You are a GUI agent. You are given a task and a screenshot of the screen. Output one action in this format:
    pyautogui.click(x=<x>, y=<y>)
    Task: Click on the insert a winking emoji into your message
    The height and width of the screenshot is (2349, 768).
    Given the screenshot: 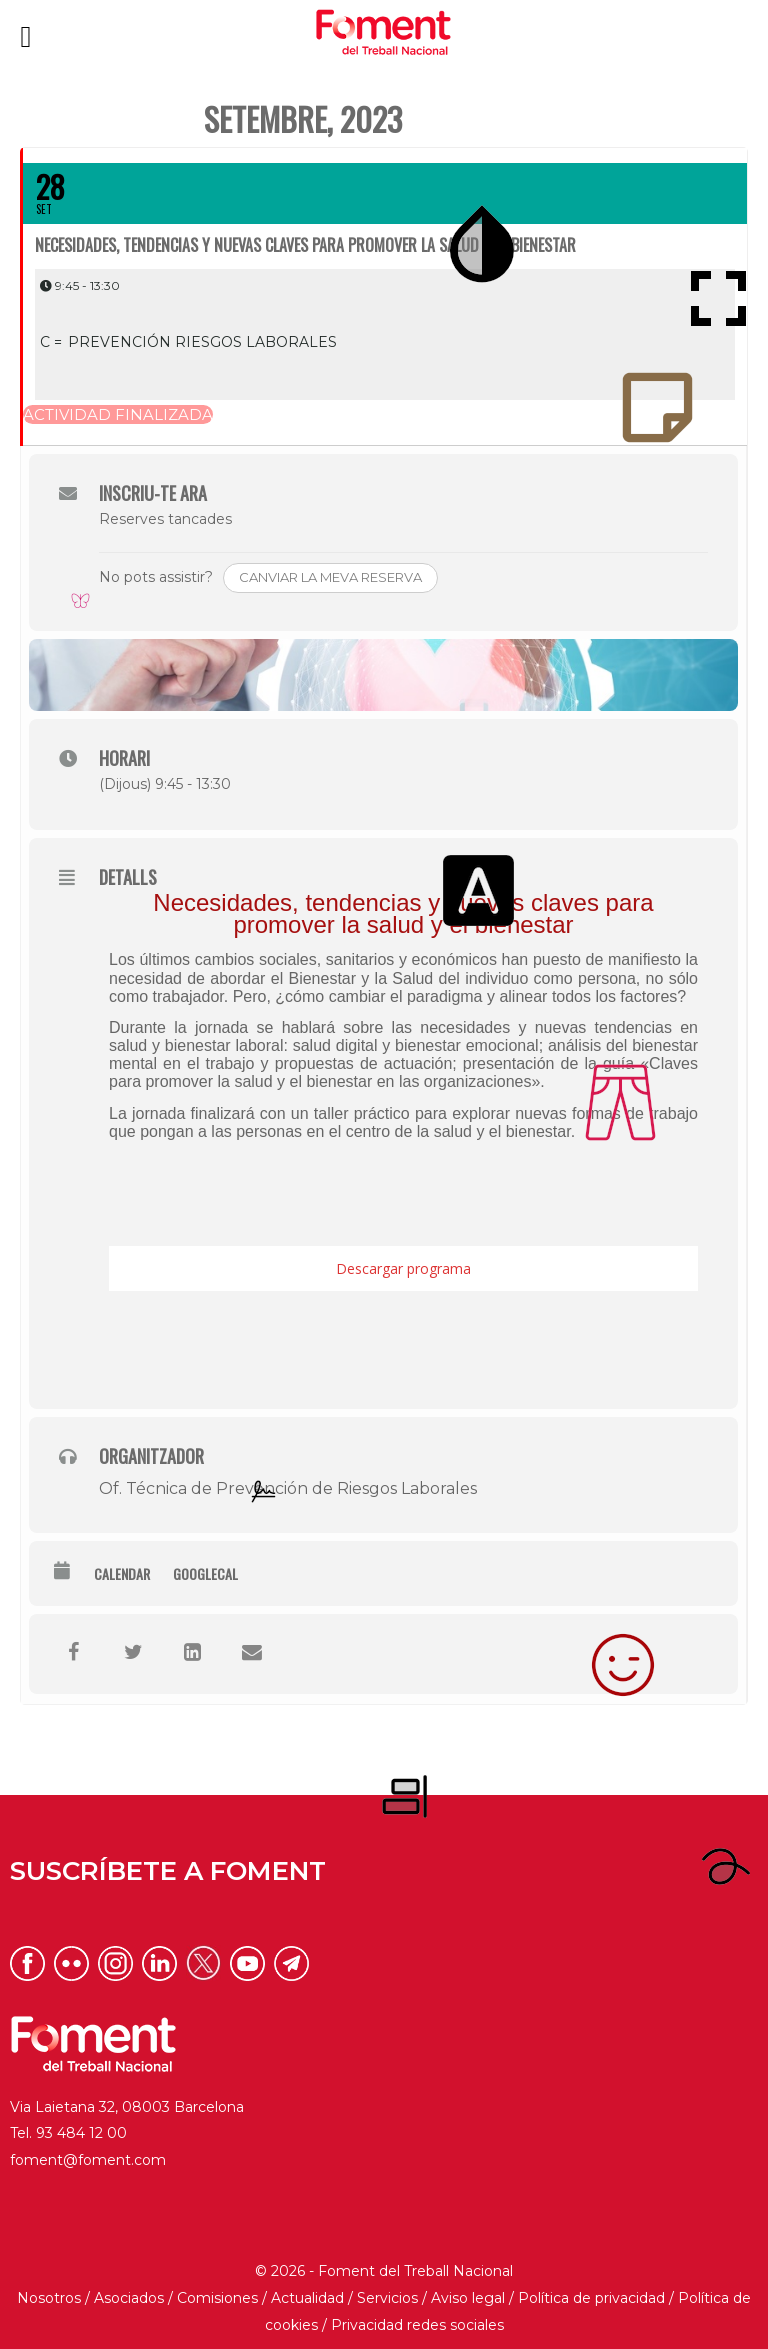 What is the action you would take?
    pyautogui.click(x=623, y=1665)
    